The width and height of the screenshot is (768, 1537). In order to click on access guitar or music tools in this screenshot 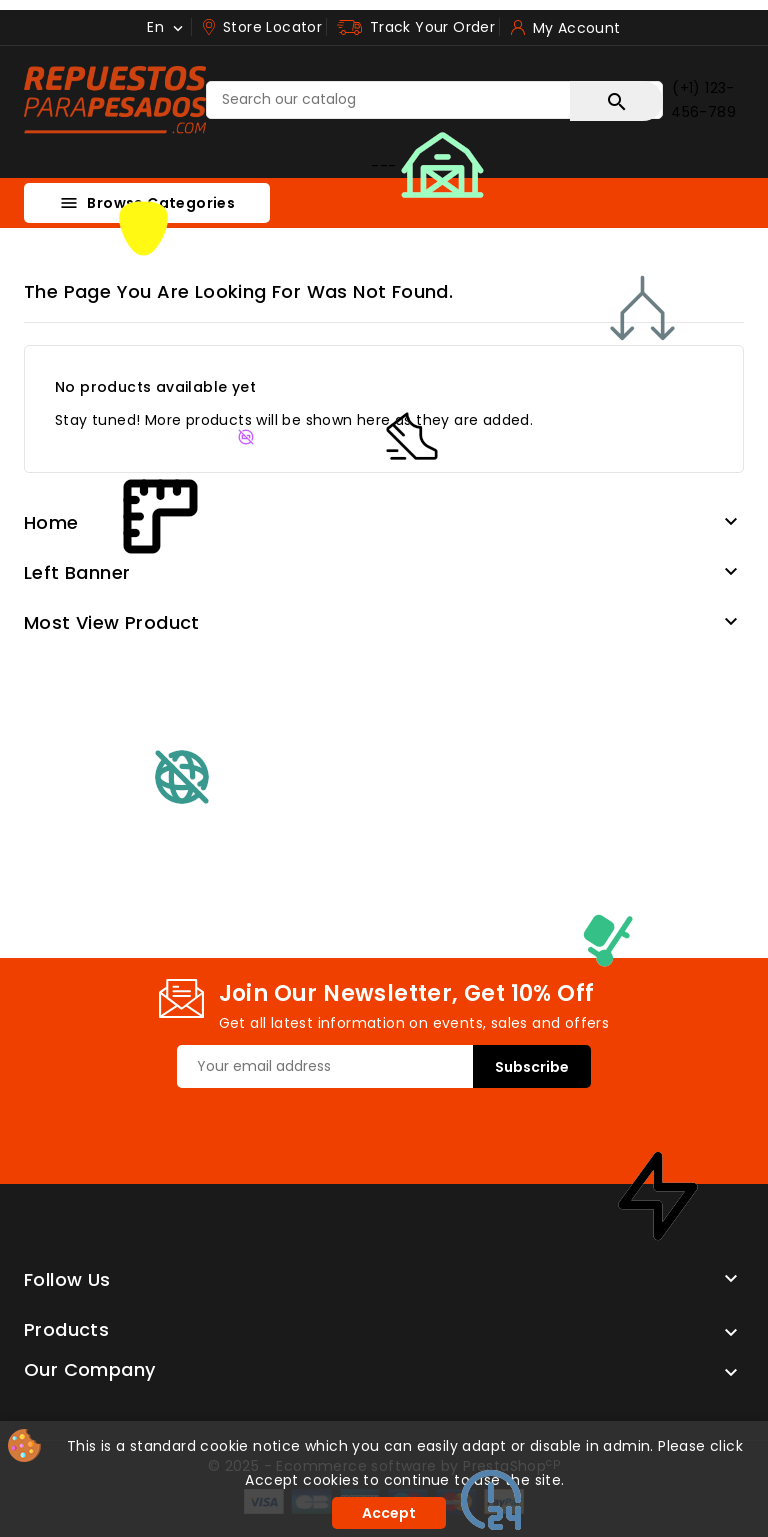, I will do `click(143, 228)`.